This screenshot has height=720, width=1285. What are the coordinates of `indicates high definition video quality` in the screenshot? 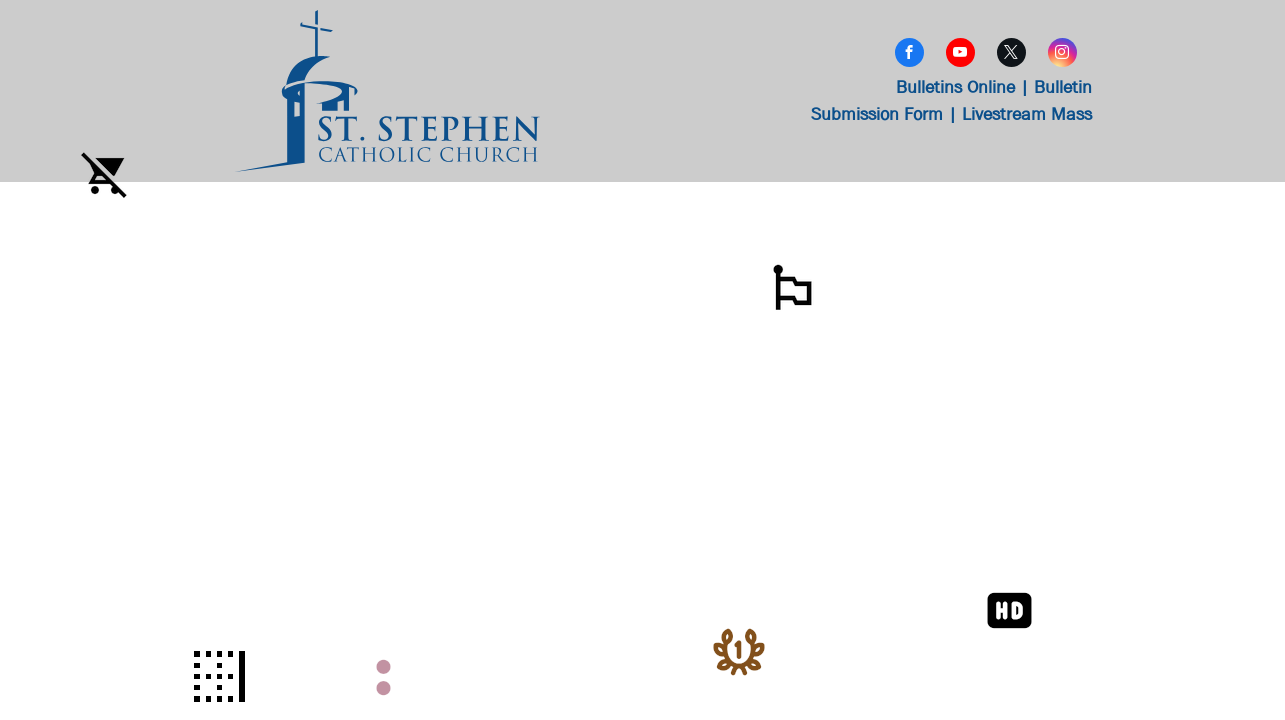 It's located at (1009, 610).